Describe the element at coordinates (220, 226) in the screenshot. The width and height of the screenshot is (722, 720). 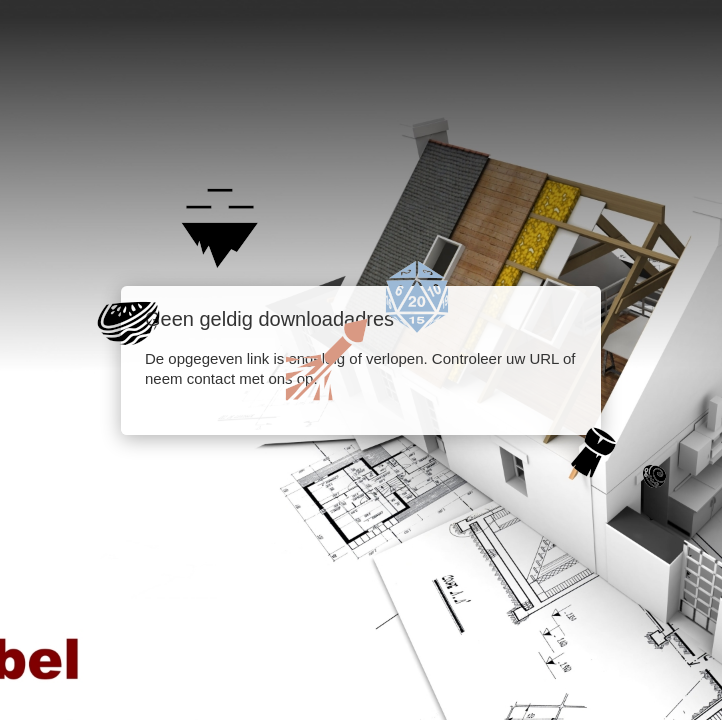
I see `access platformer game level` at that location.